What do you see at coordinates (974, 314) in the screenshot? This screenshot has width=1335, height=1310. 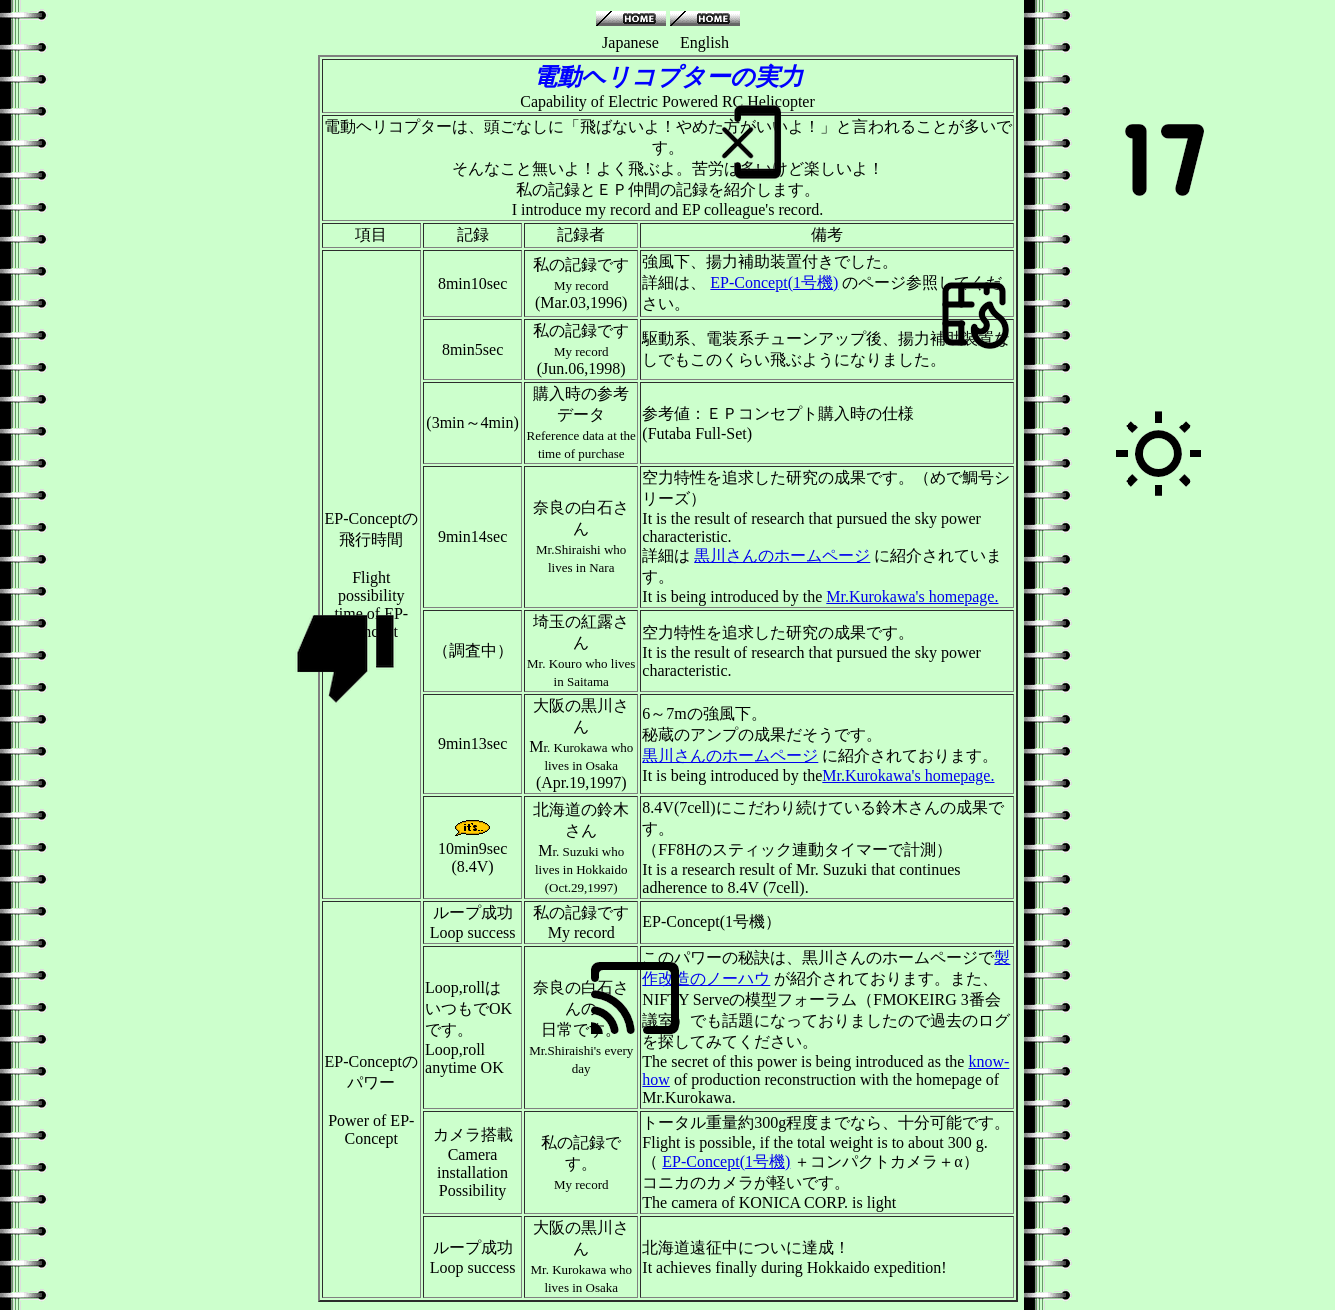 I see `firewall security settings` at bounding box center [974, 314].